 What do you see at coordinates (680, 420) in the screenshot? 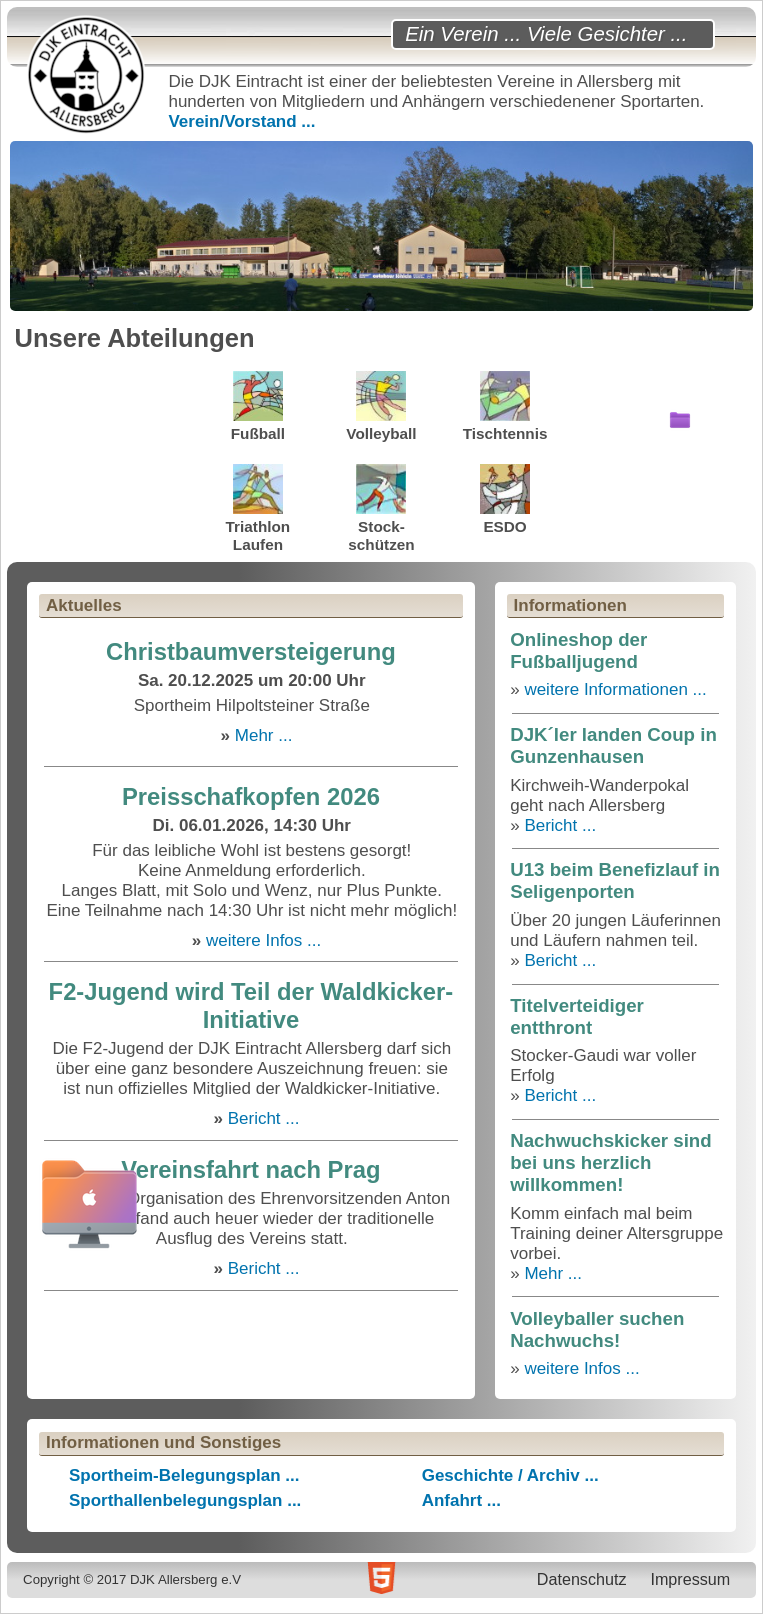
I see `open folder containing files` at bounding box center [680, 420].